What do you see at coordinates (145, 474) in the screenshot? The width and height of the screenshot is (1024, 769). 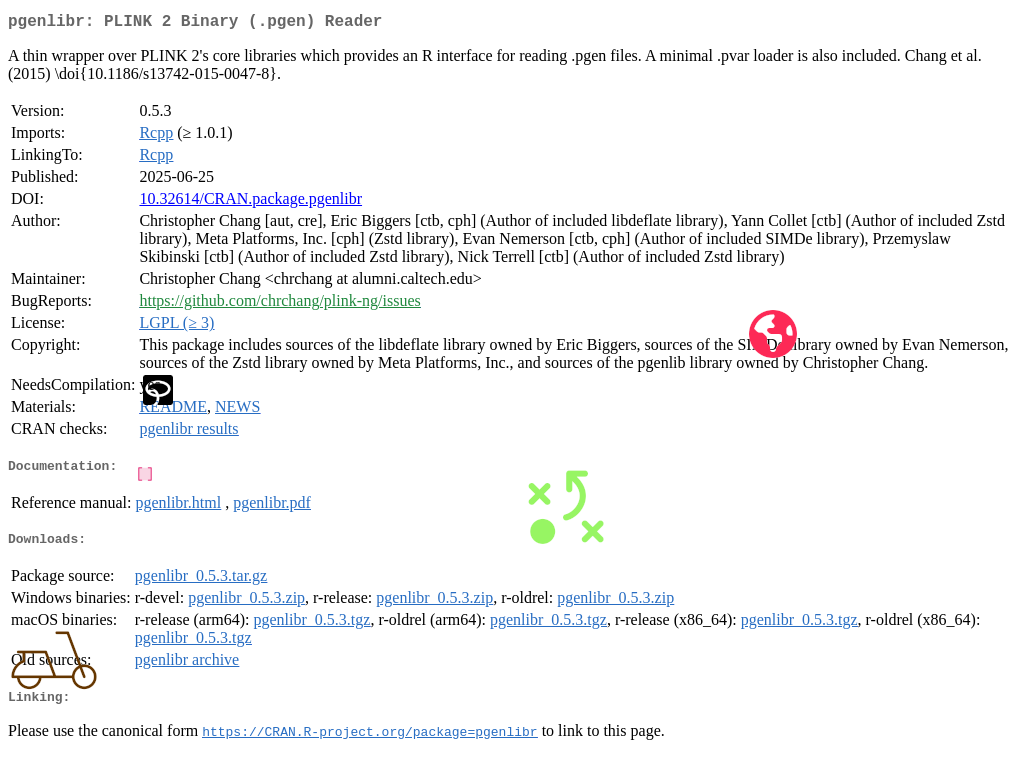 I see `view or edit code snippets` at bounding box center [145, 474].